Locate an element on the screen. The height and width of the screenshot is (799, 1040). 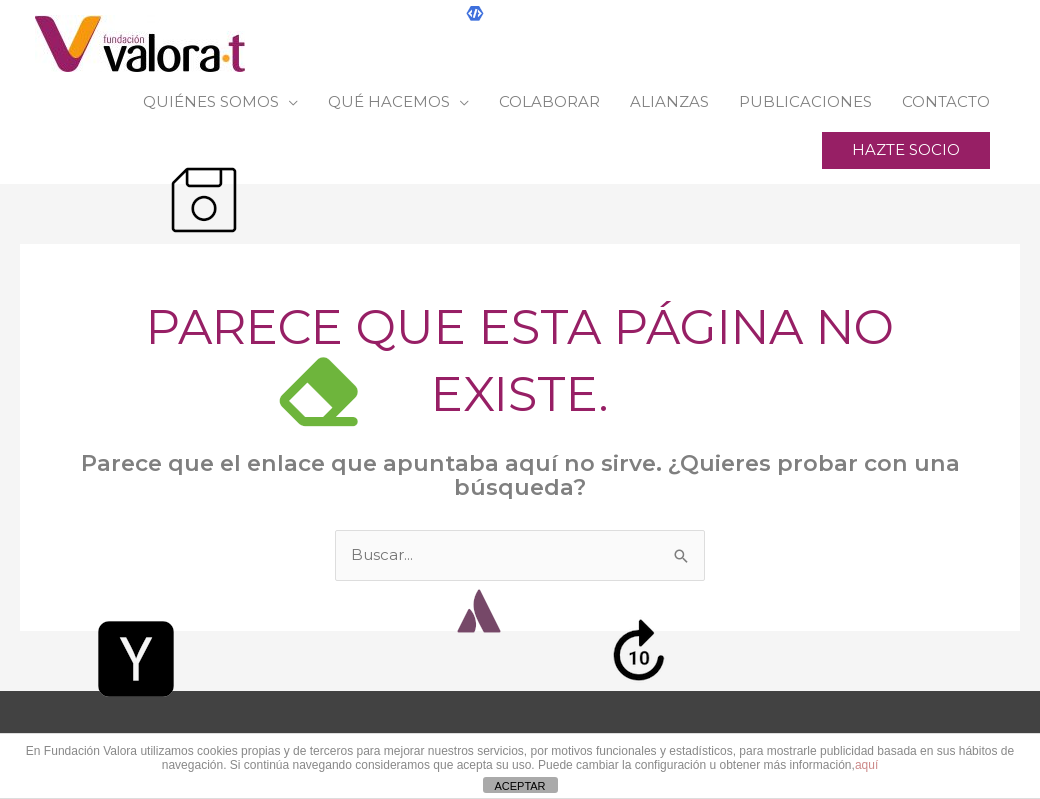
save current file or document is located at coordinates (204, 200).